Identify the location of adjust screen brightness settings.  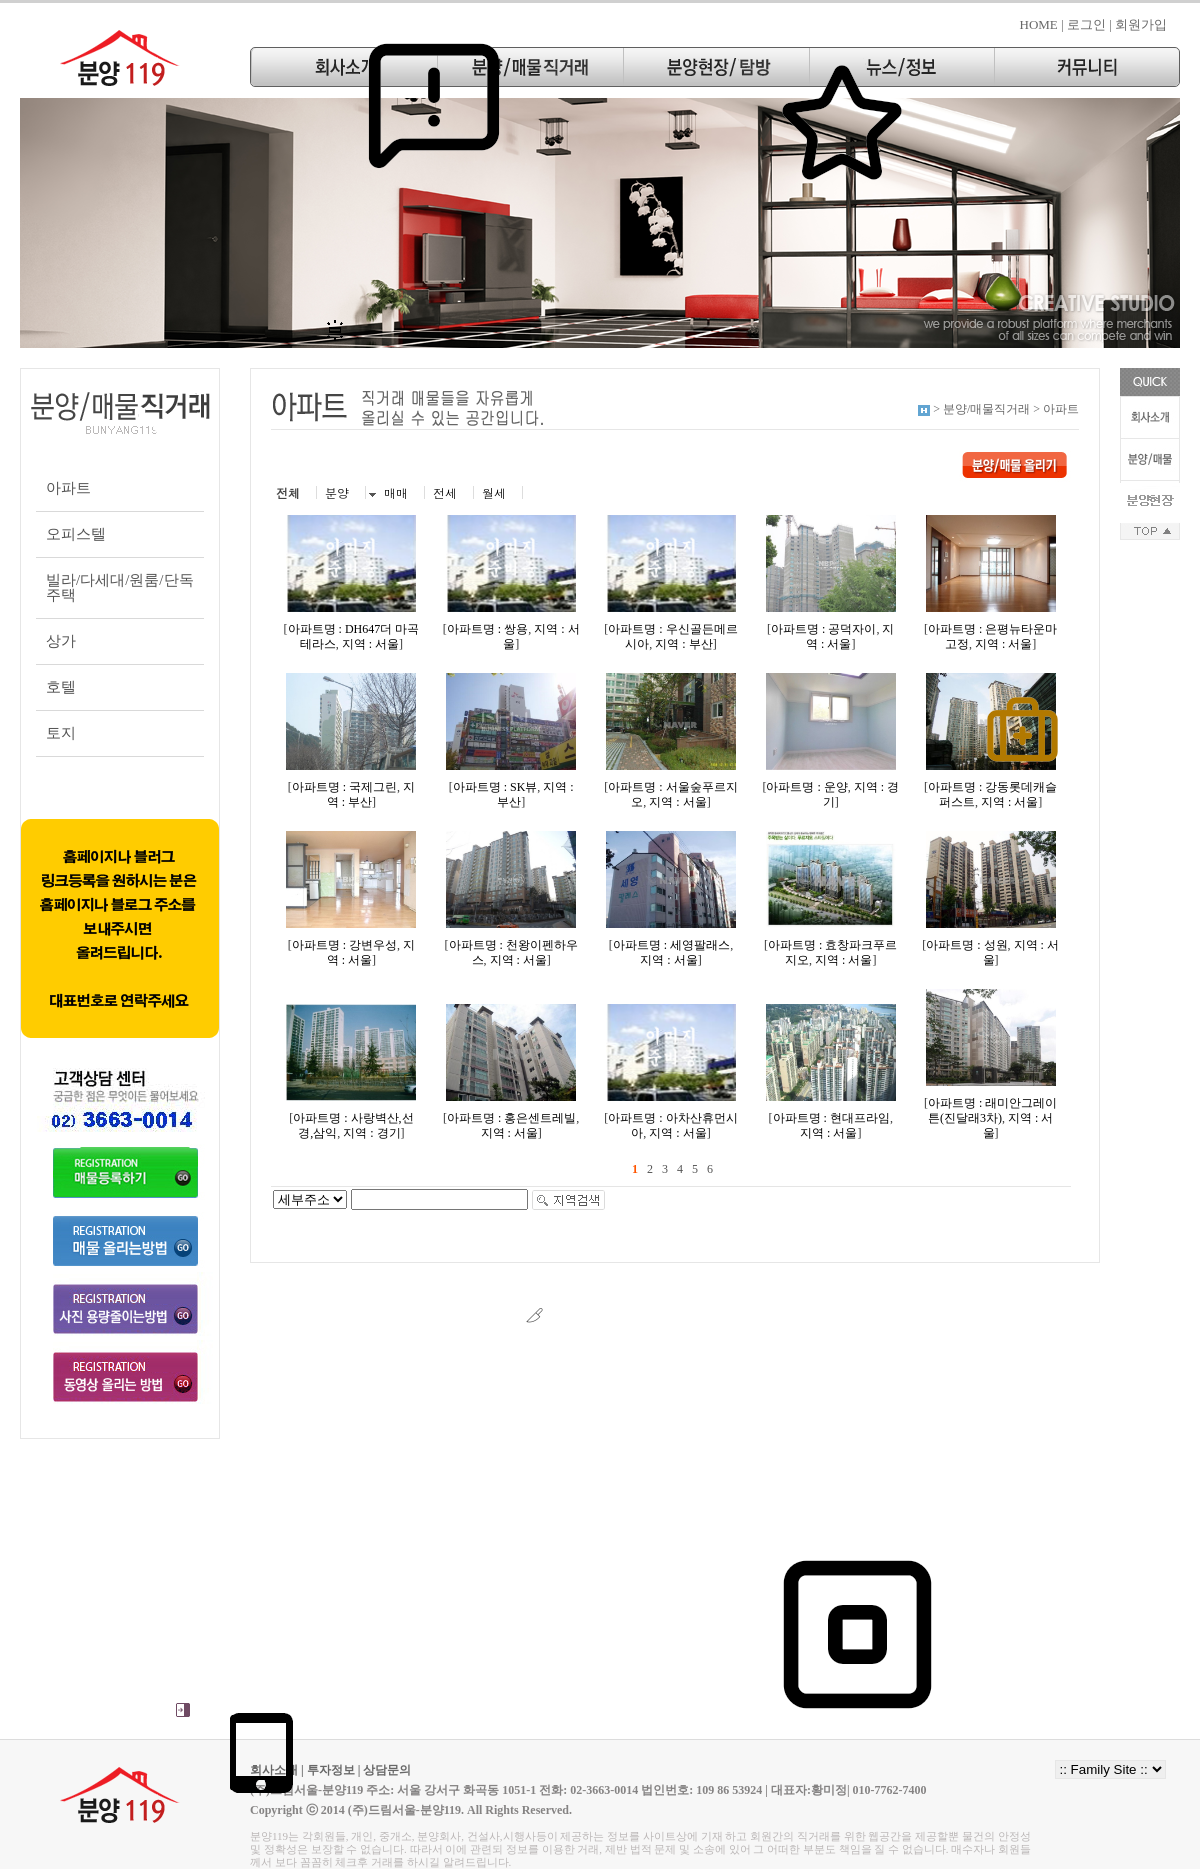
(335, 330).